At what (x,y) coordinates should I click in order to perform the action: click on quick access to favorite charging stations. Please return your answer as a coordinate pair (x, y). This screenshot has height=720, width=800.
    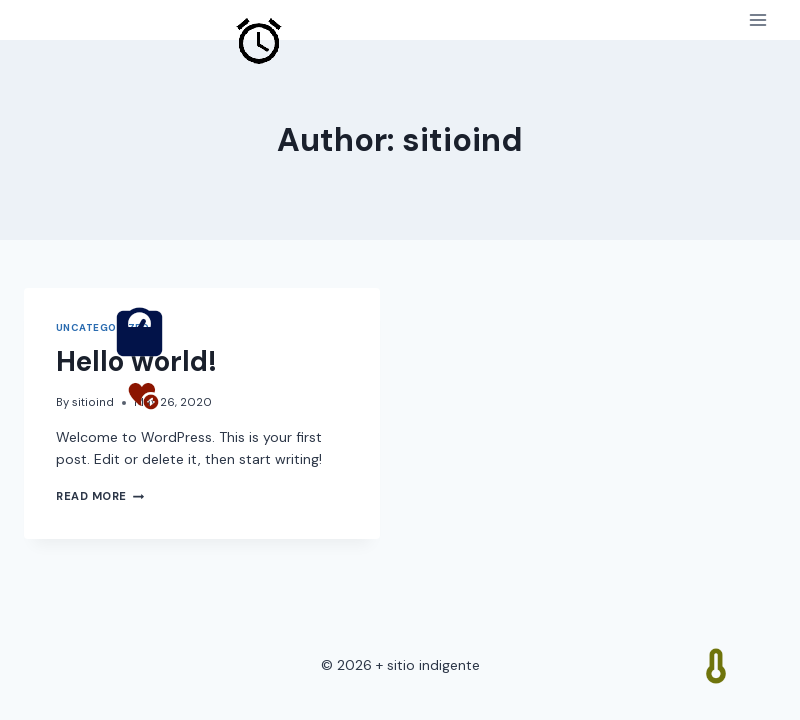
    Looking at the image, I should click on (143, 394).